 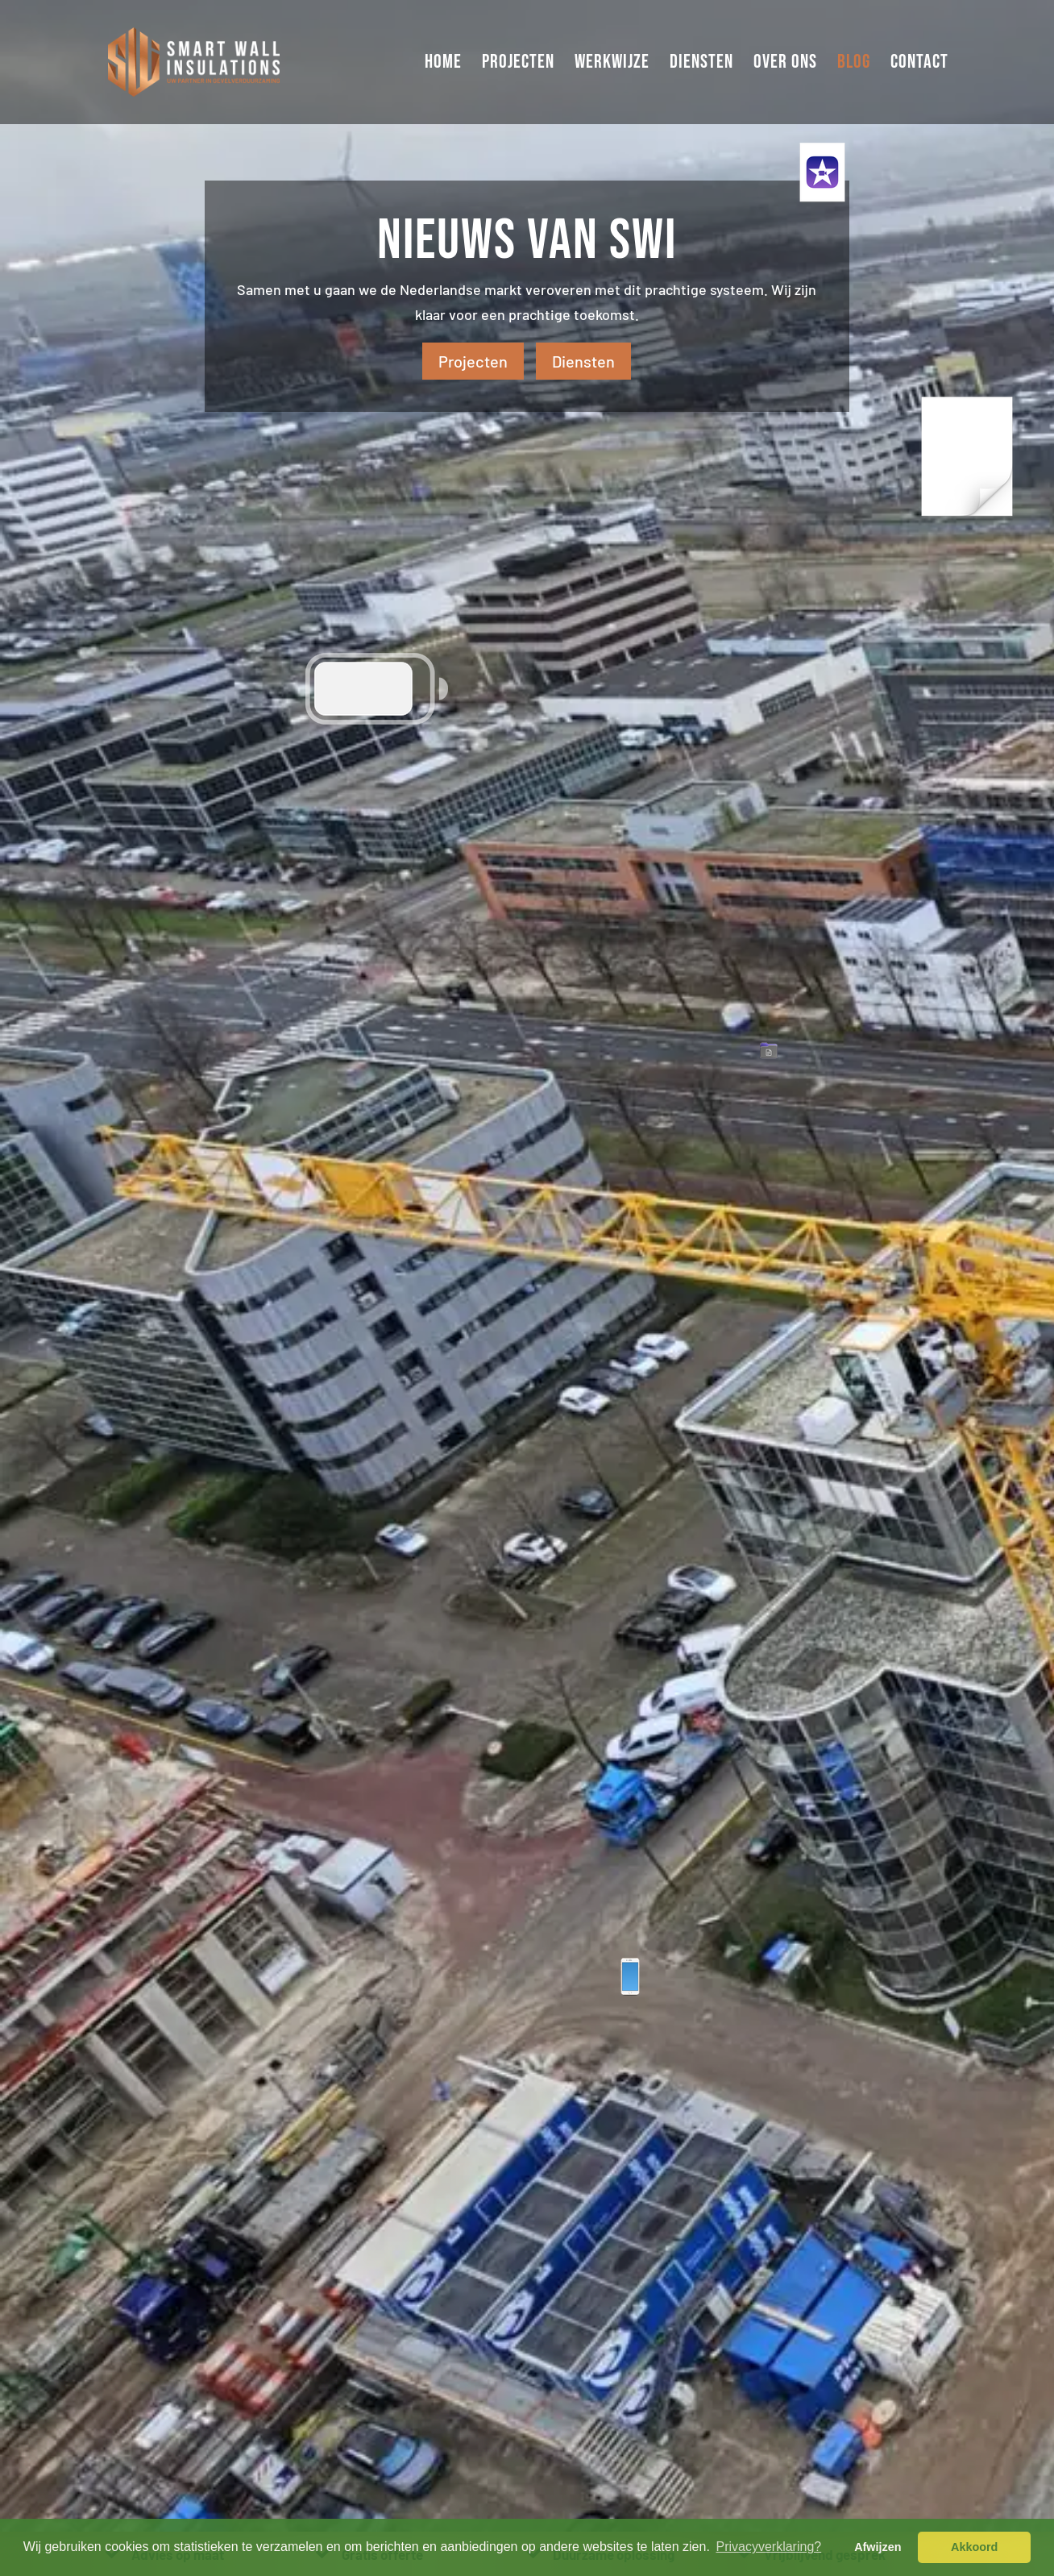 I want to click on indicates battery level at 80% charge, so click(x=376, y=688).